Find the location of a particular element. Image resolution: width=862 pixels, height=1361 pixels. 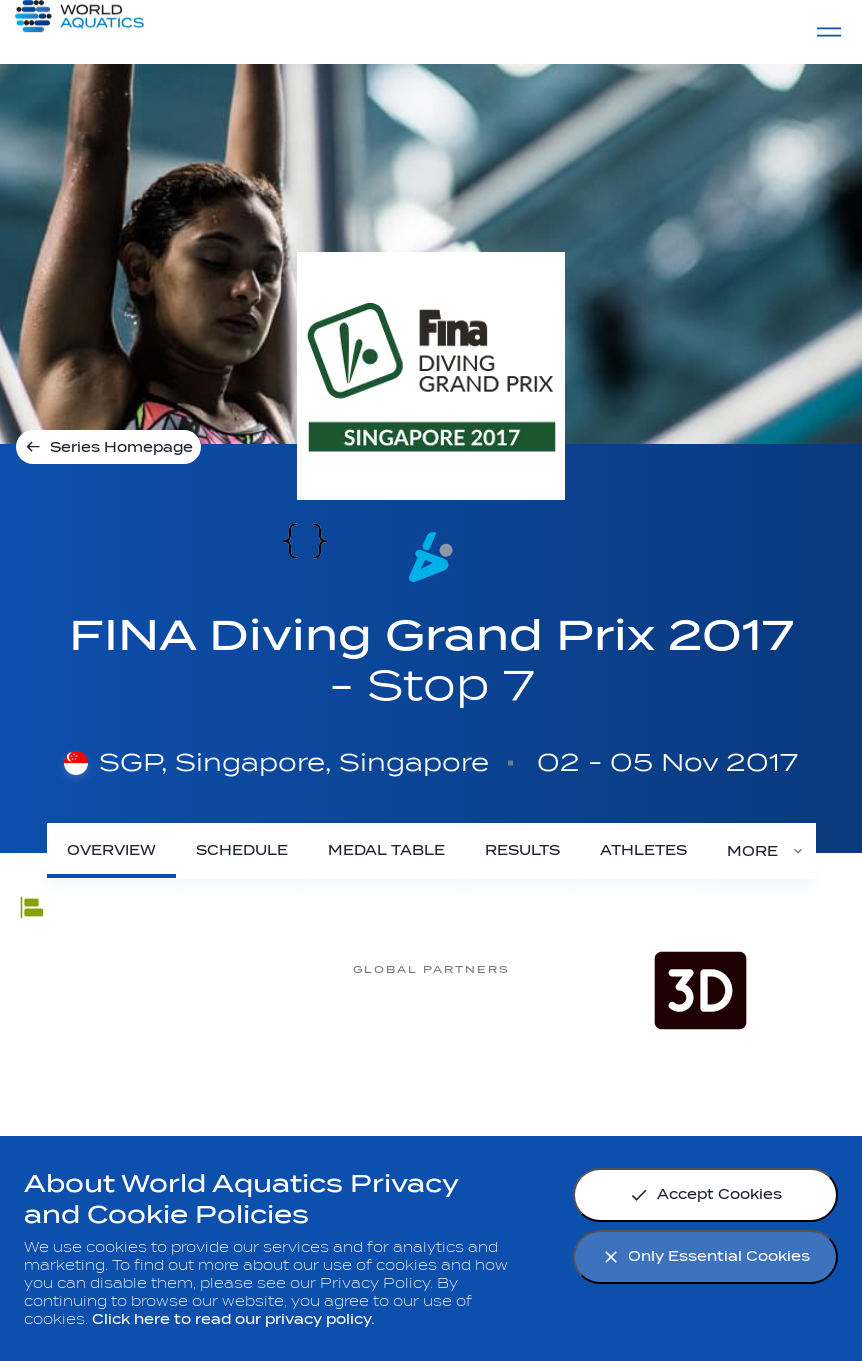

view or edit code is located at coordinates (305, 541).